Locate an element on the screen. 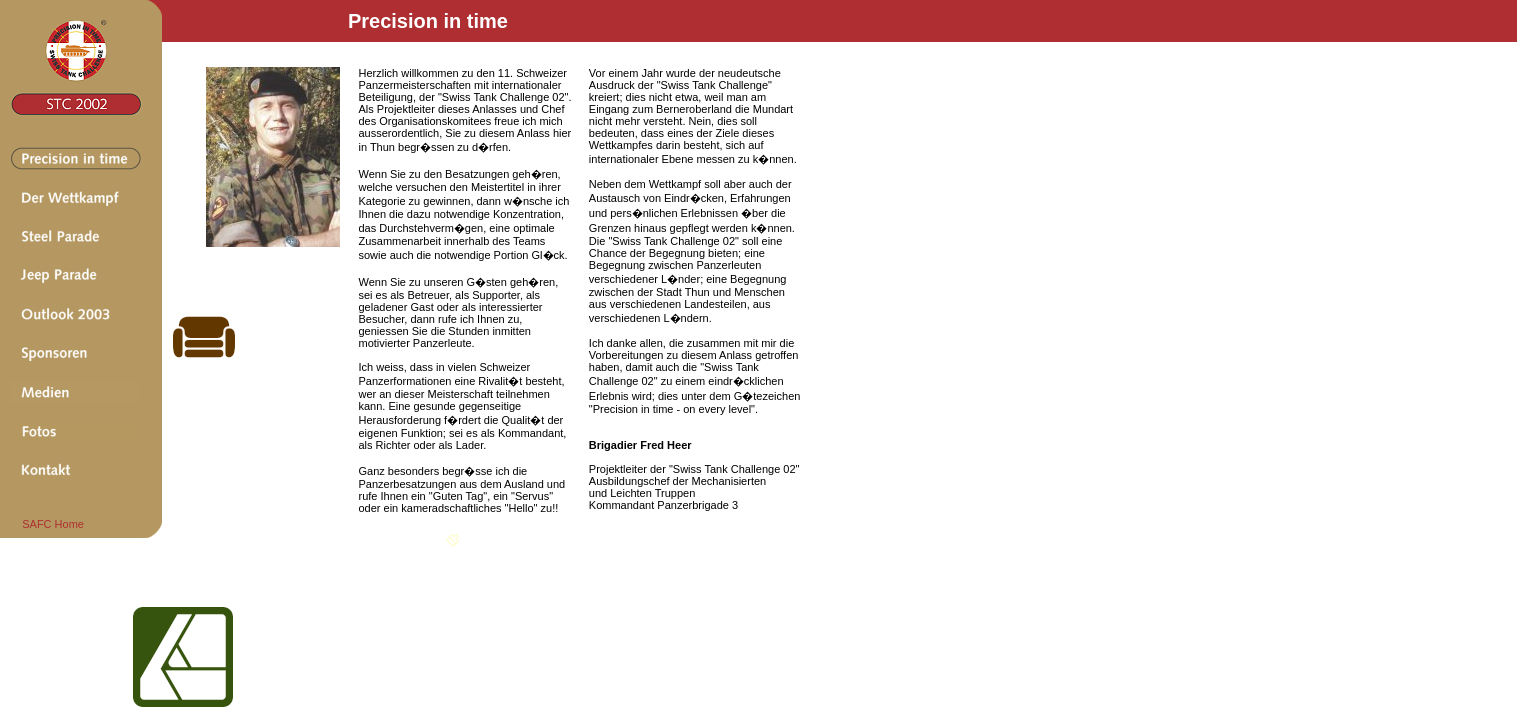  access brush or painting tools is located at coordinates (453, 540).